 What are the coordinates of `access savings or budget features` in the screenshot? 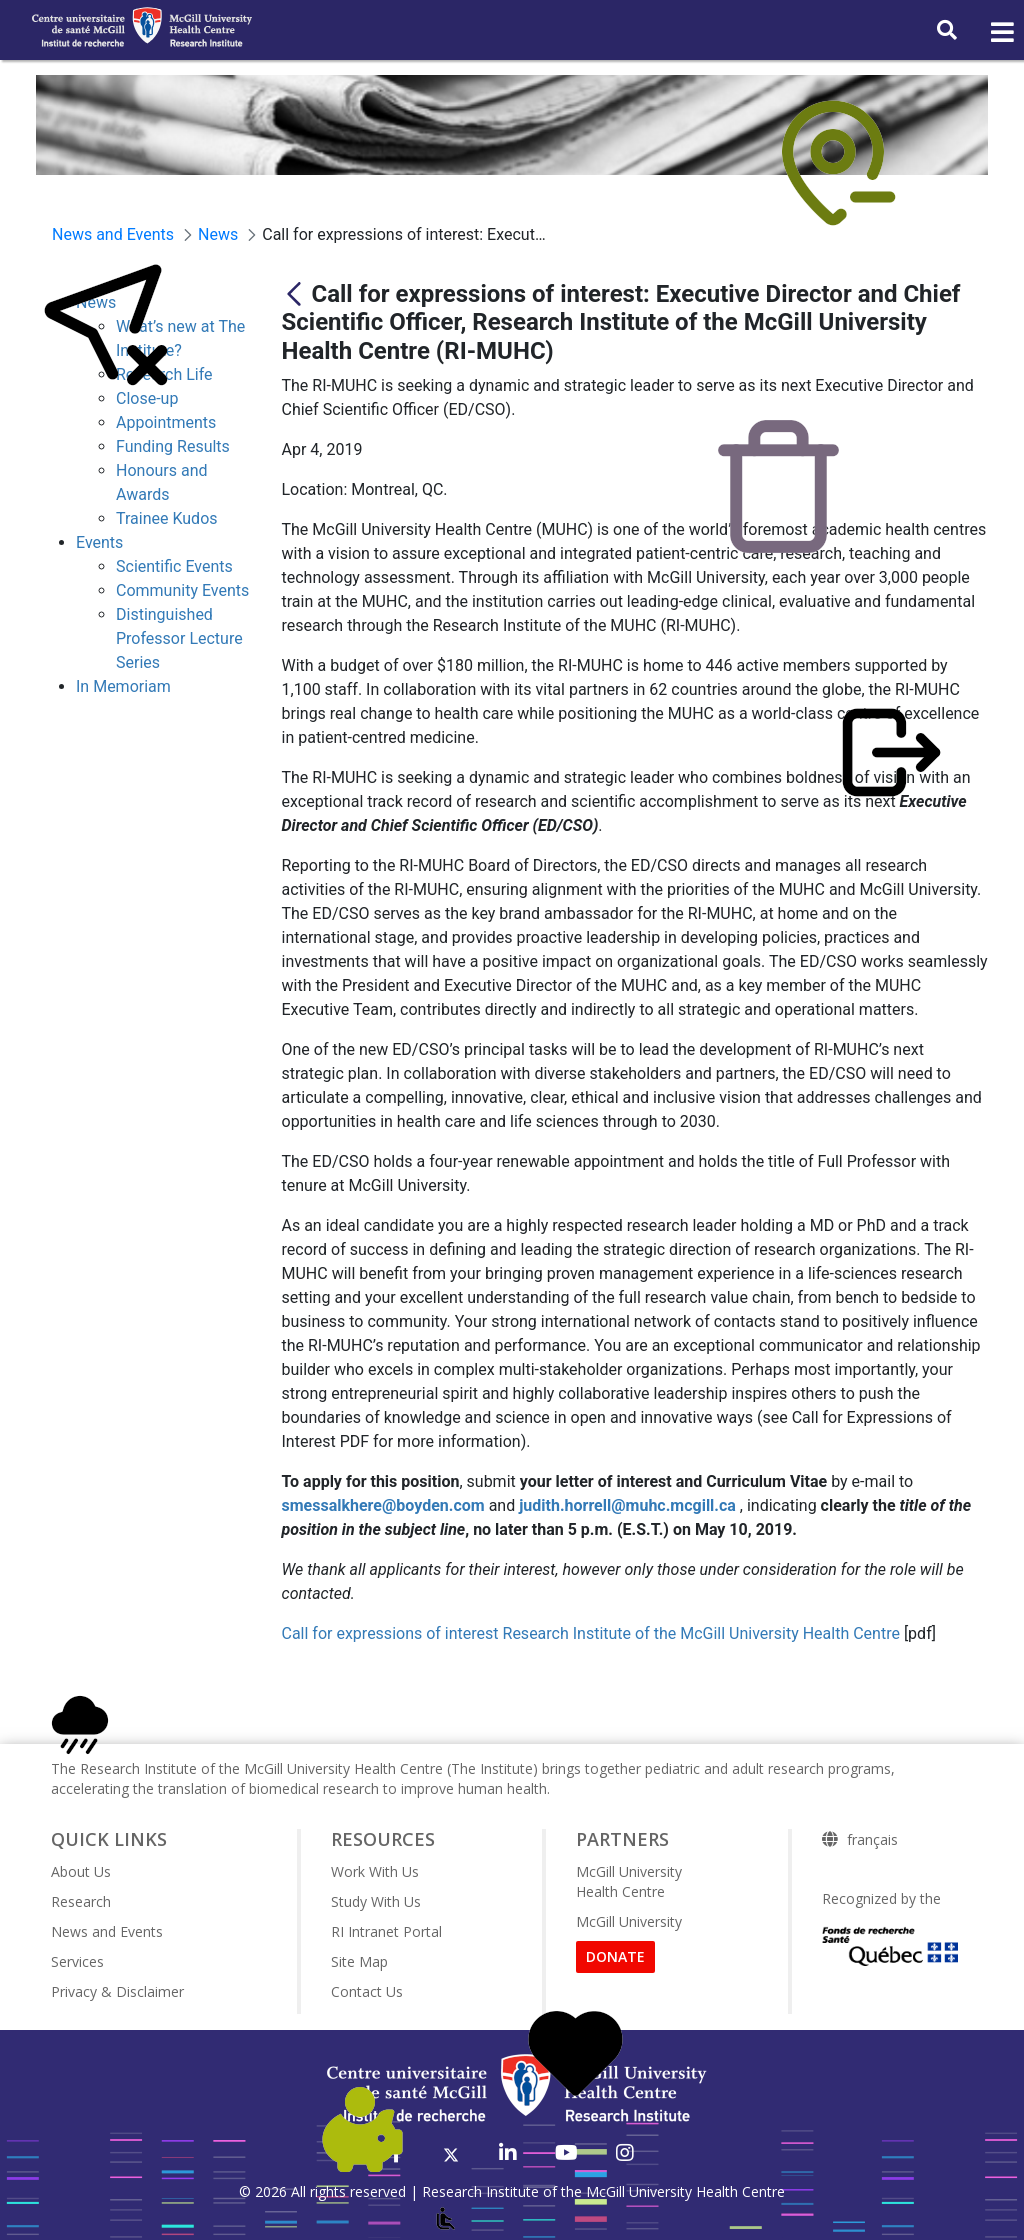 It's located at (360, 2132).